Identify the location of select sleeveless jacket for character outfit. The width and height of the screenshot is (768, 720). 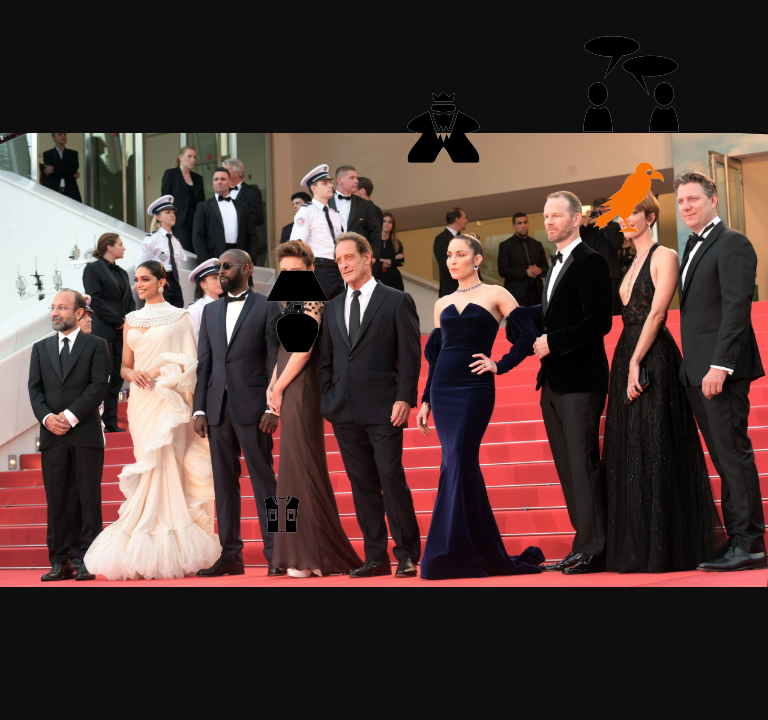
(282, 513).